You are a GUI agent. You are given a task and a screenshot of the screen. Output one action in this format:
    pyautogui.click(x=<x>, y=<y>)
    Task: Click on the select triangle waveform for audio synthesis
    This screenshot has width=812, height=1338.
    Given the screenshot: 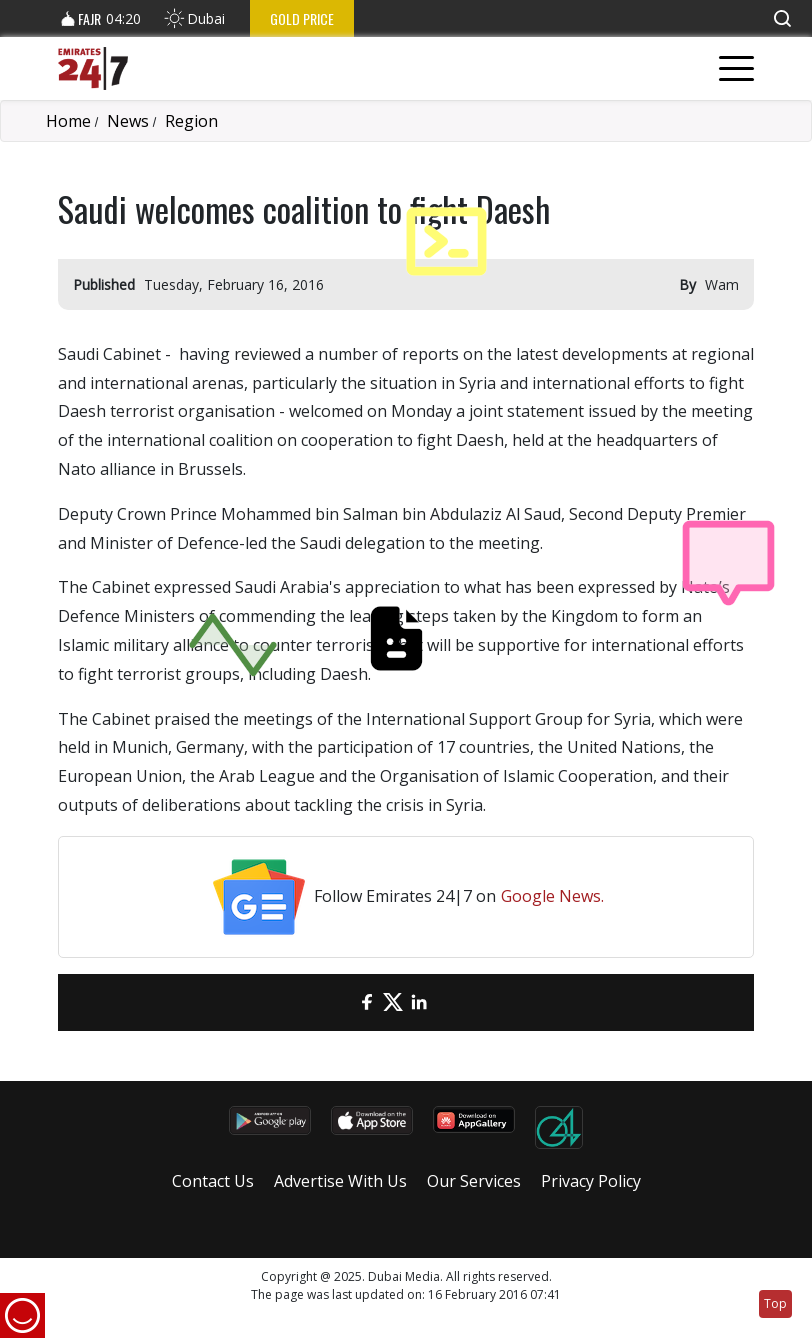 What is the action you would take?
    pyautogui.click(x=233, y=645)
    